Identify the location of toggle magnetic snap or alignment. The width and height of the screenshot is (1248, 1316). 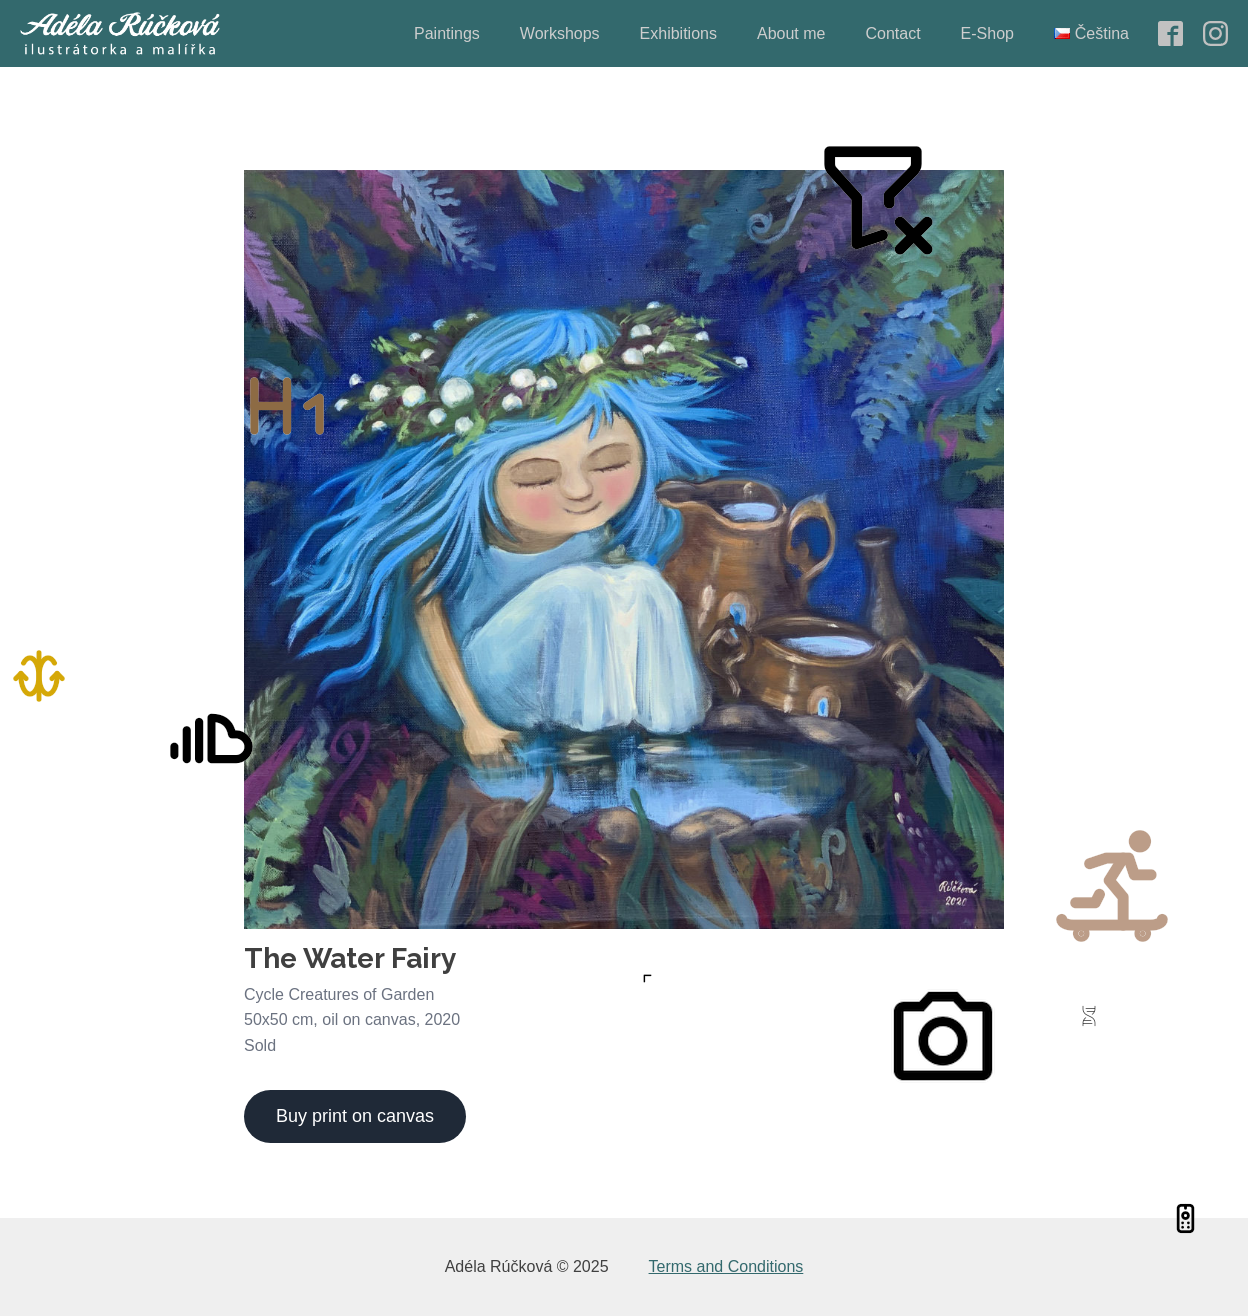
(39, 676).